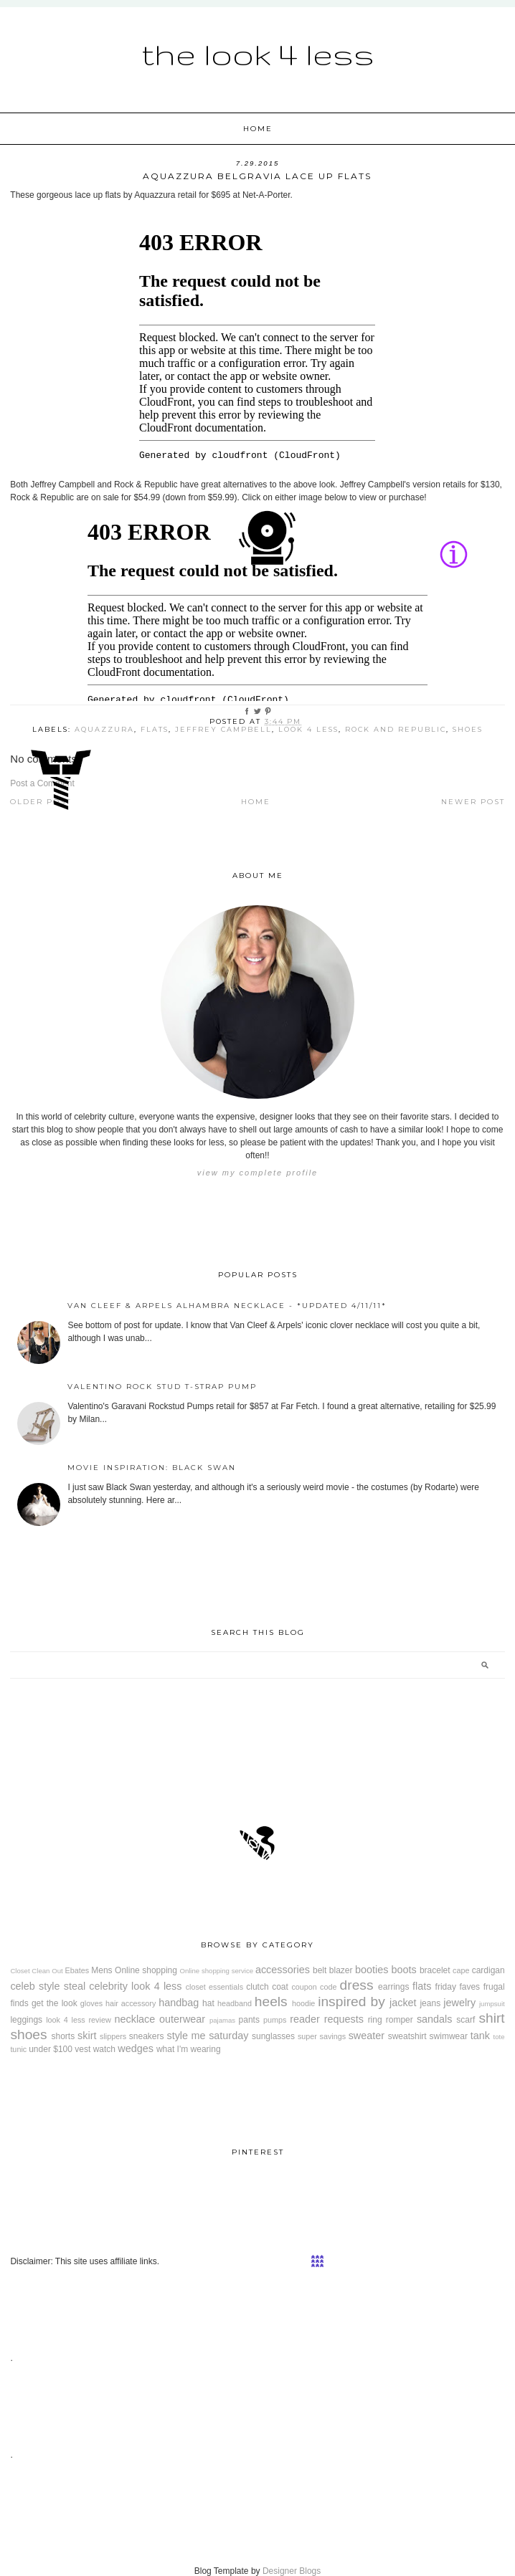 Image resolution: width=515 pixels, height=2576 pixels. What do you see at coordinates (61, 780) in the screenshot?
I see `ancient or antique hardware item in inventory` at bounding box center [61, 780].